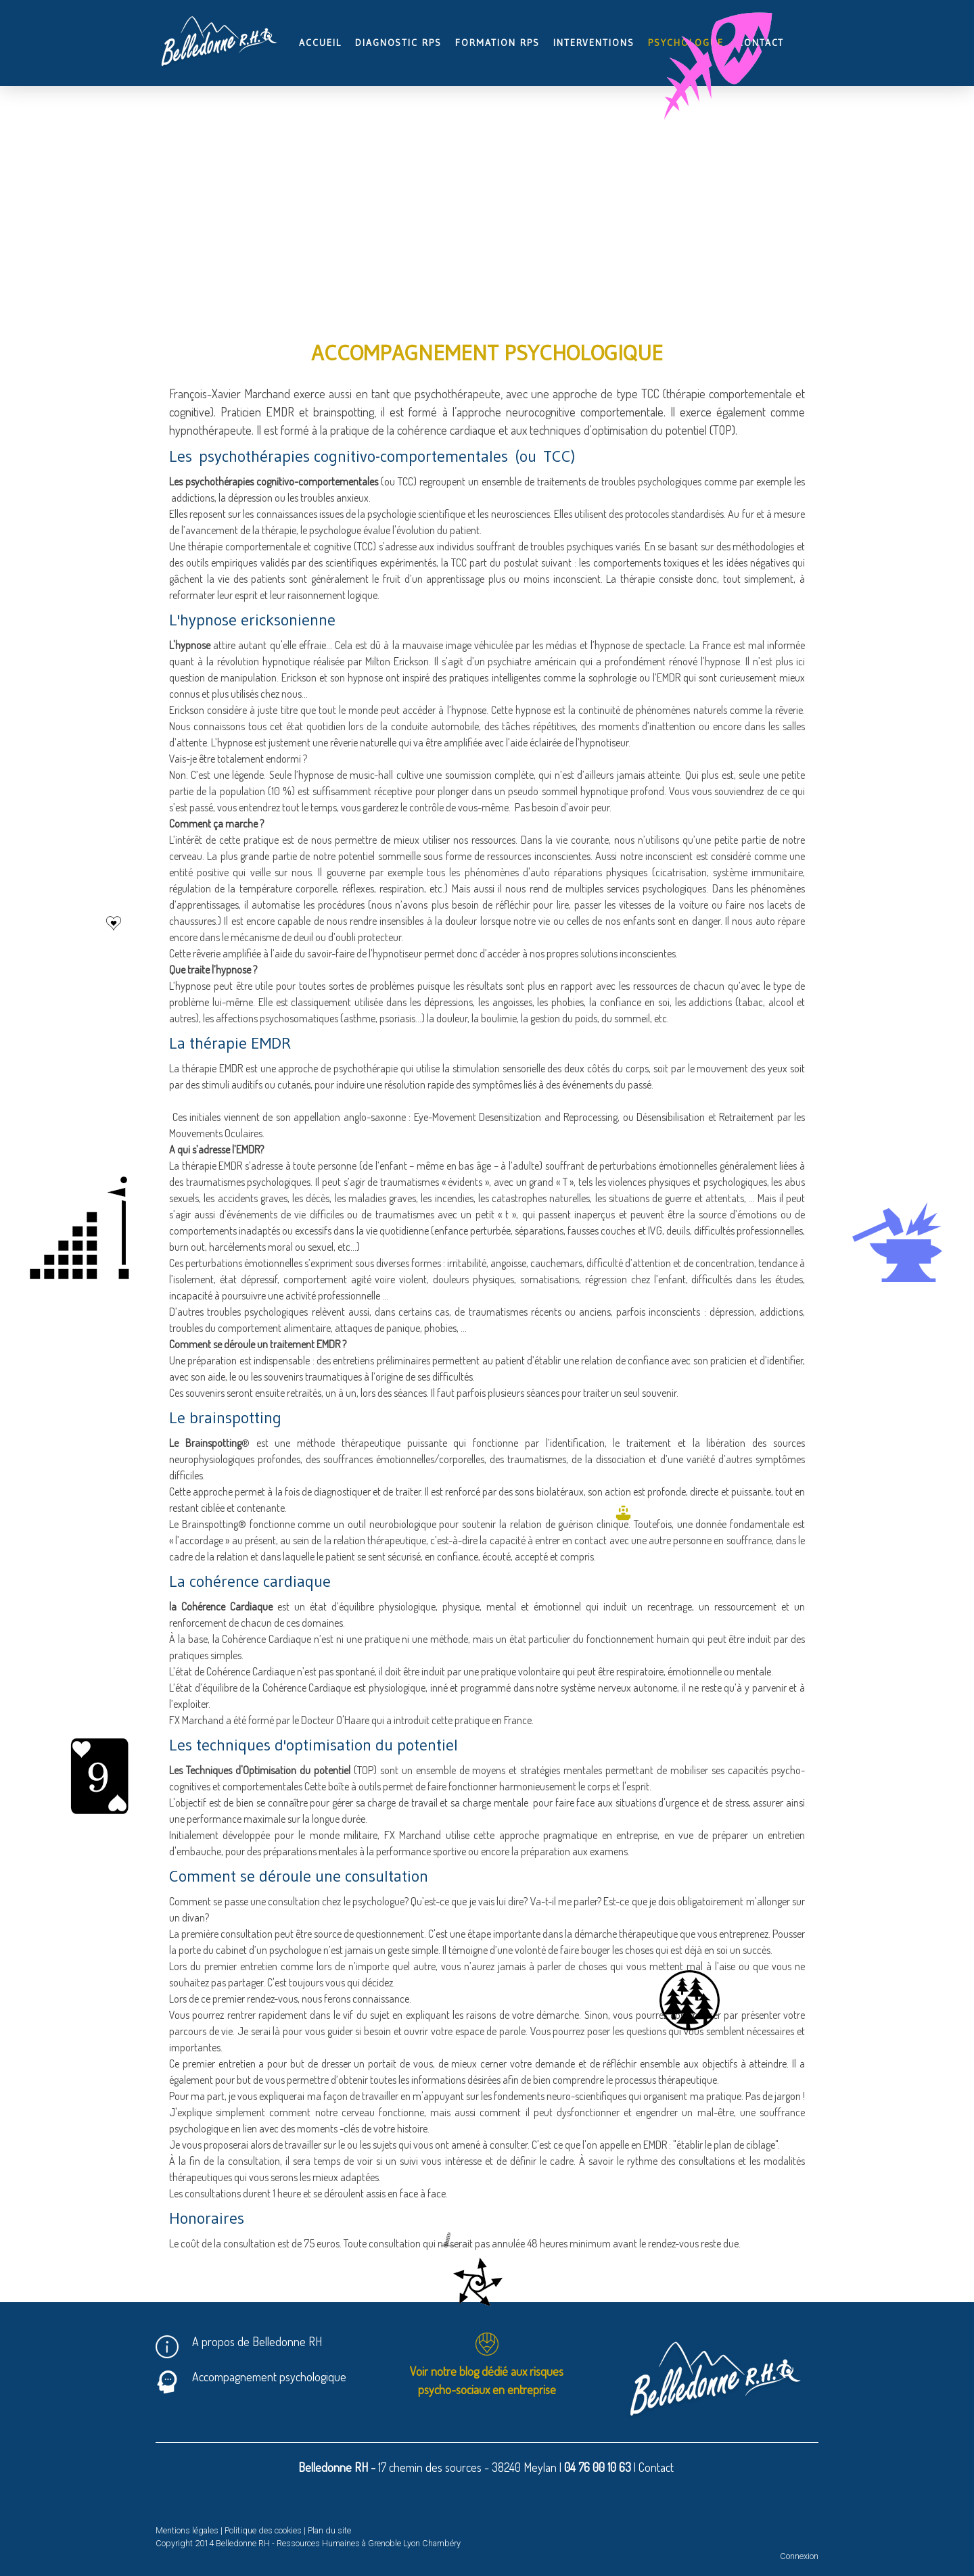  I want to click on reach the end of a level or stage, so click(81, 1228).